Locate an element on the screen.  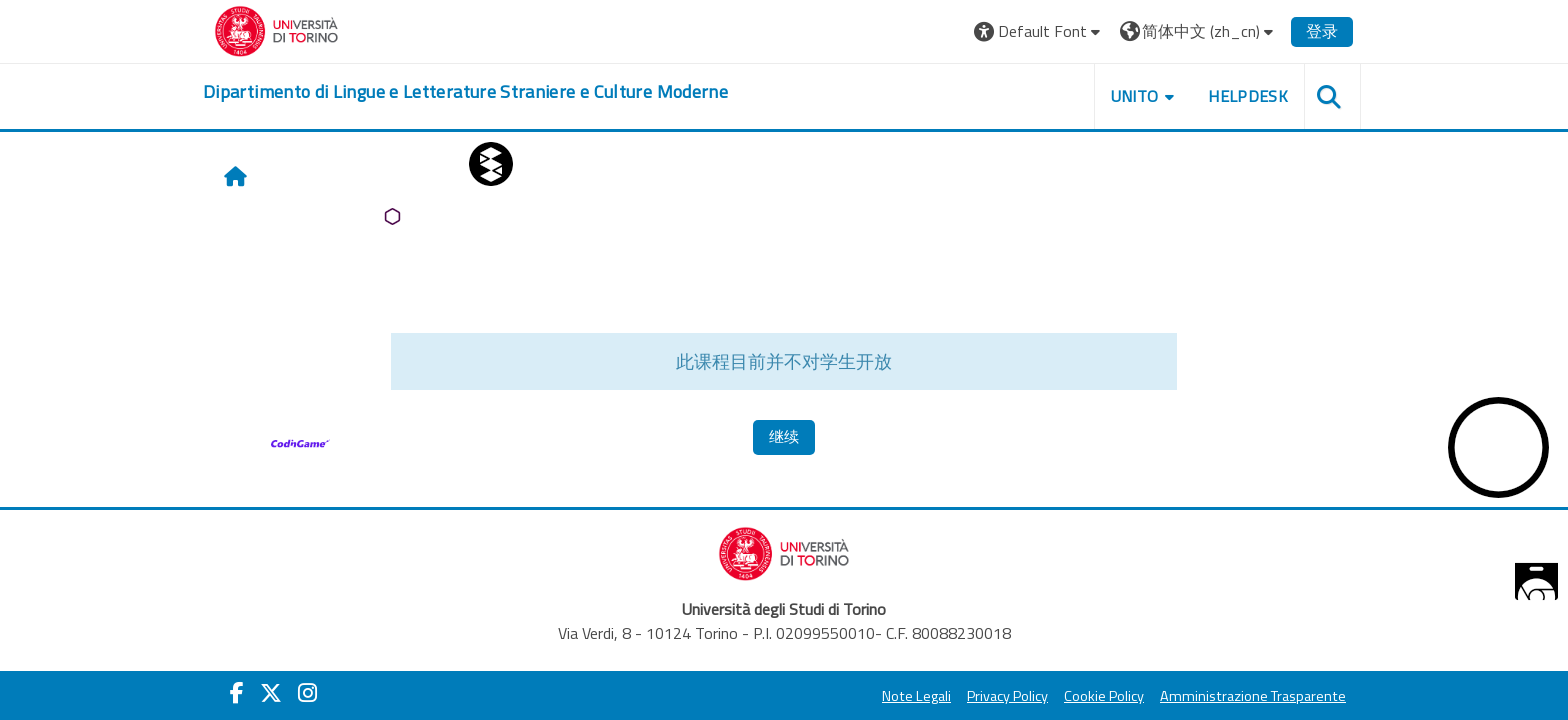
visit the CodinGame platform is located at coordinates (300, 443).